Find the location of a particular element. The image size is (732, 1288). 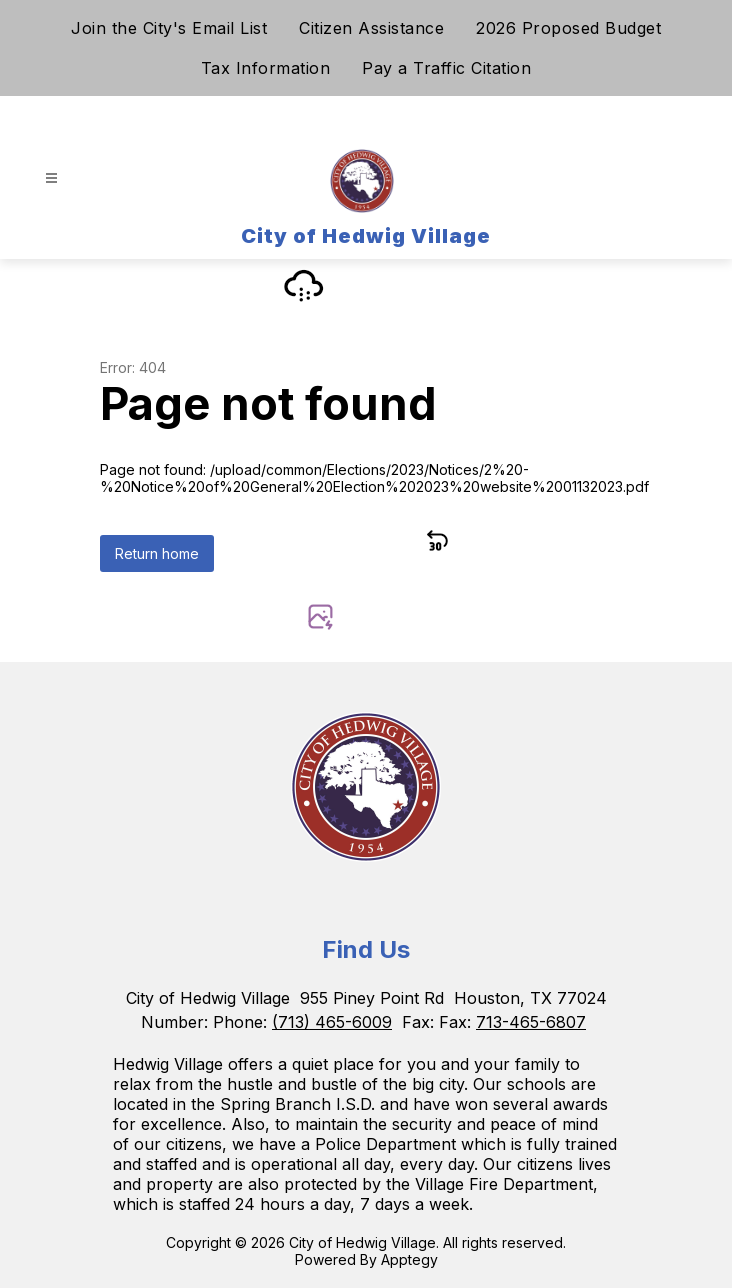

indicates snowy weather conditions is located at coordinates (303, 284).